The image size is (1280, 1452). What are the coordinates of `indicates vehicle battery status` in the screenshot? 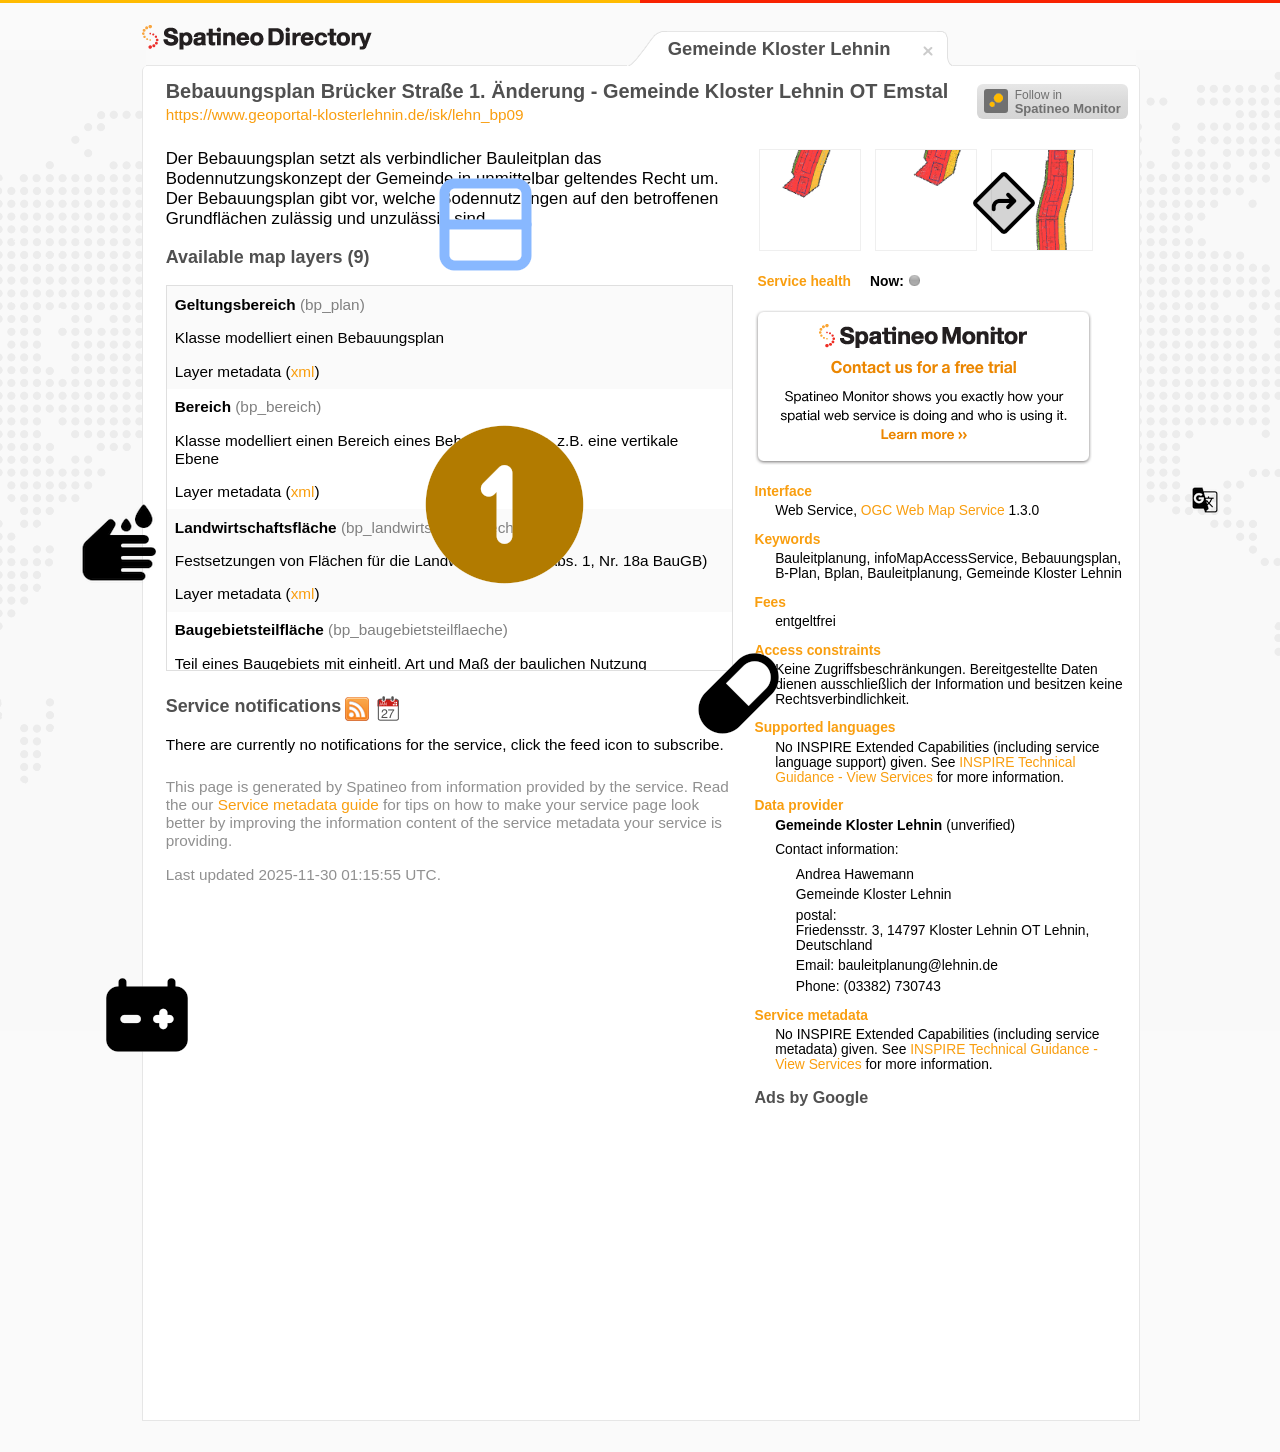 It's located at (147, 1019).